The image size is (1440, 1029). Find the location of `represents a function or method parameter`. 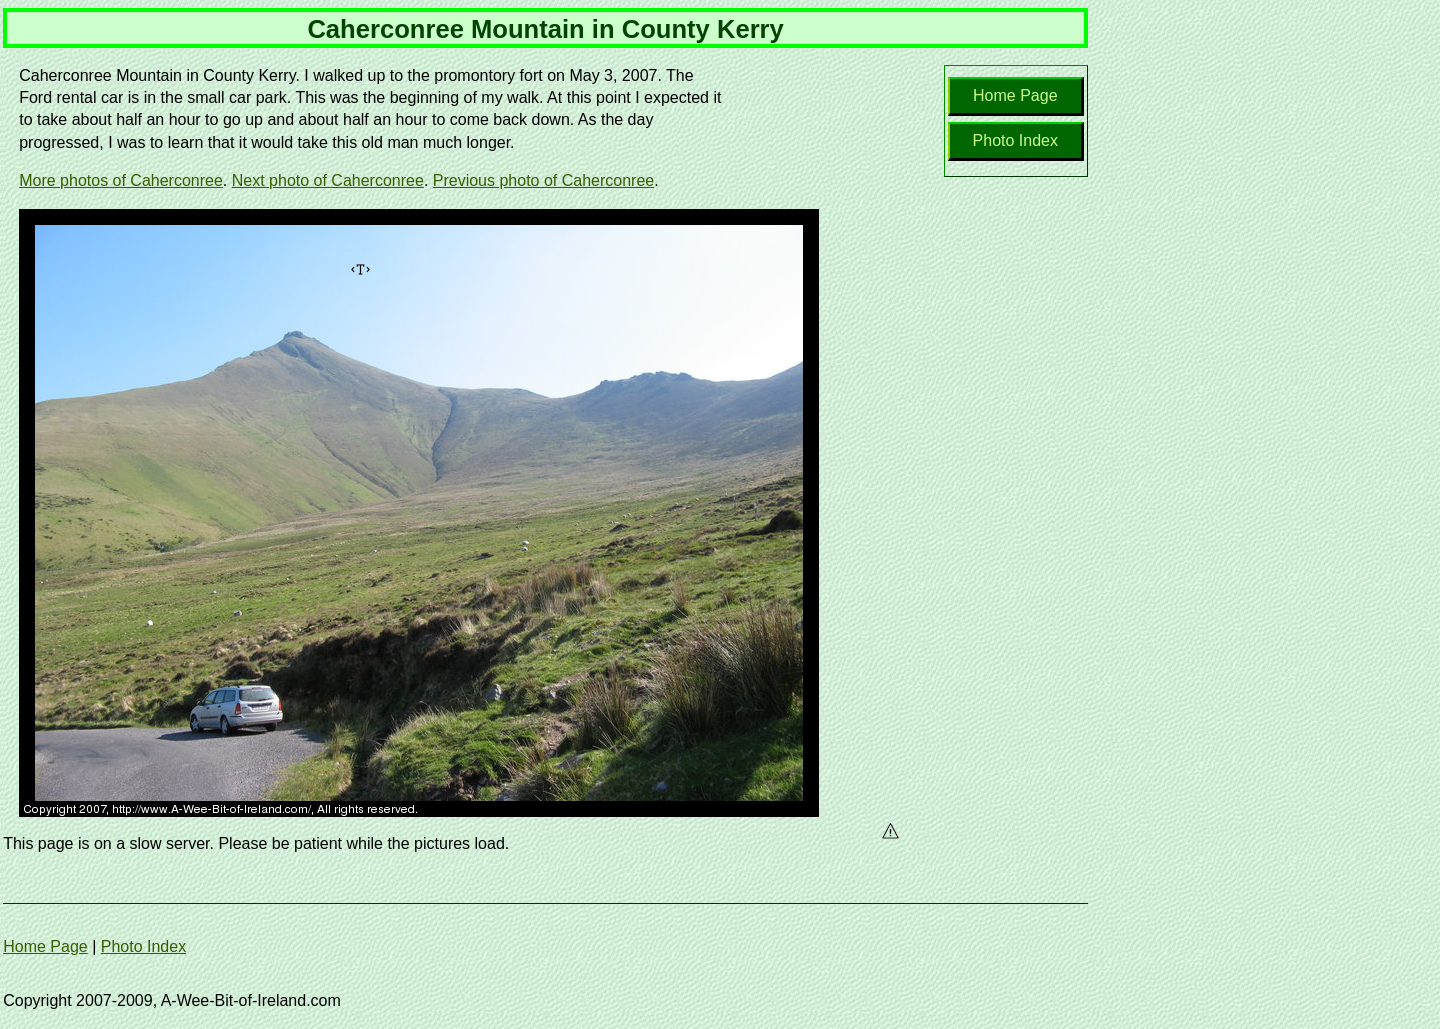

represents a function or method parameter is located at coordinates (360, 269).